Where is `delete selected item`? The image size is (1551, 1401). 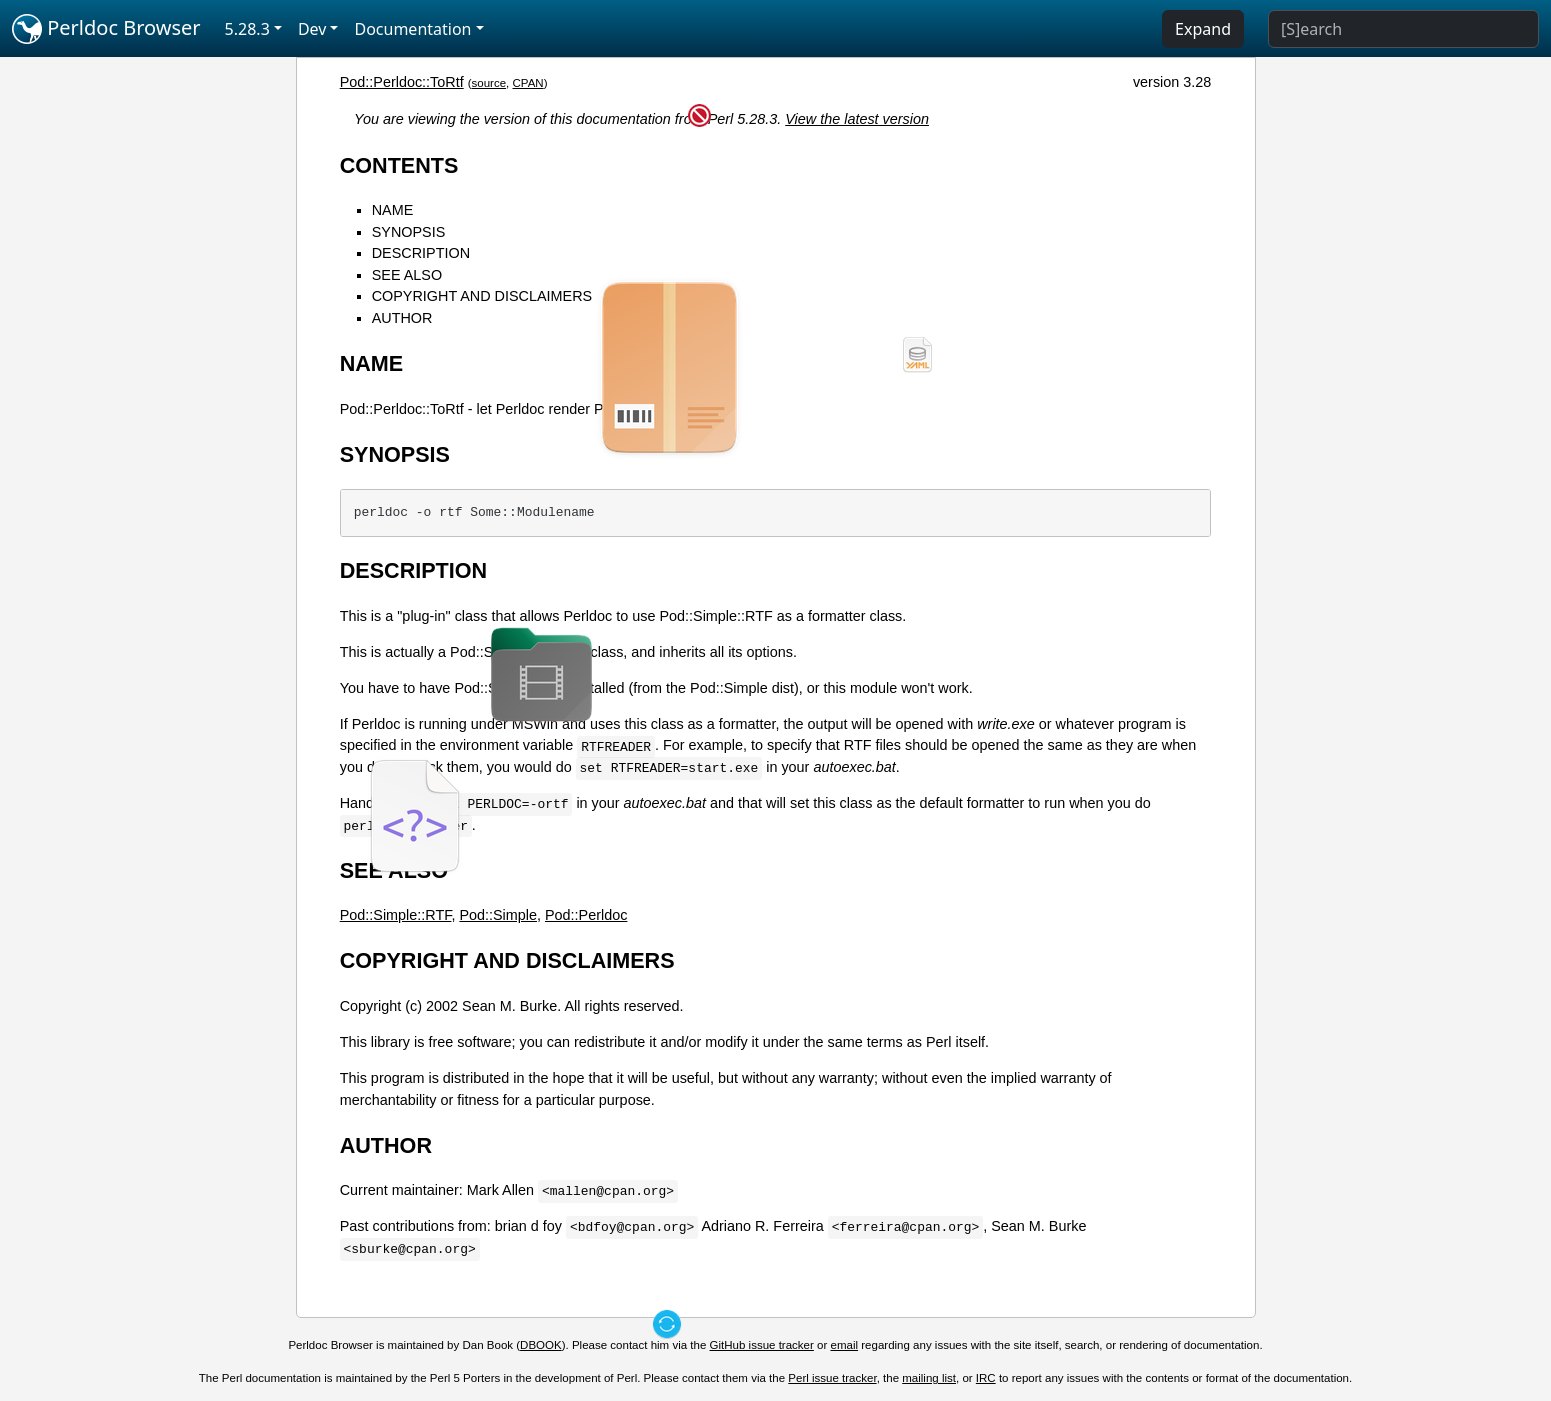 delete selected item is located at coordinates (699, 115).